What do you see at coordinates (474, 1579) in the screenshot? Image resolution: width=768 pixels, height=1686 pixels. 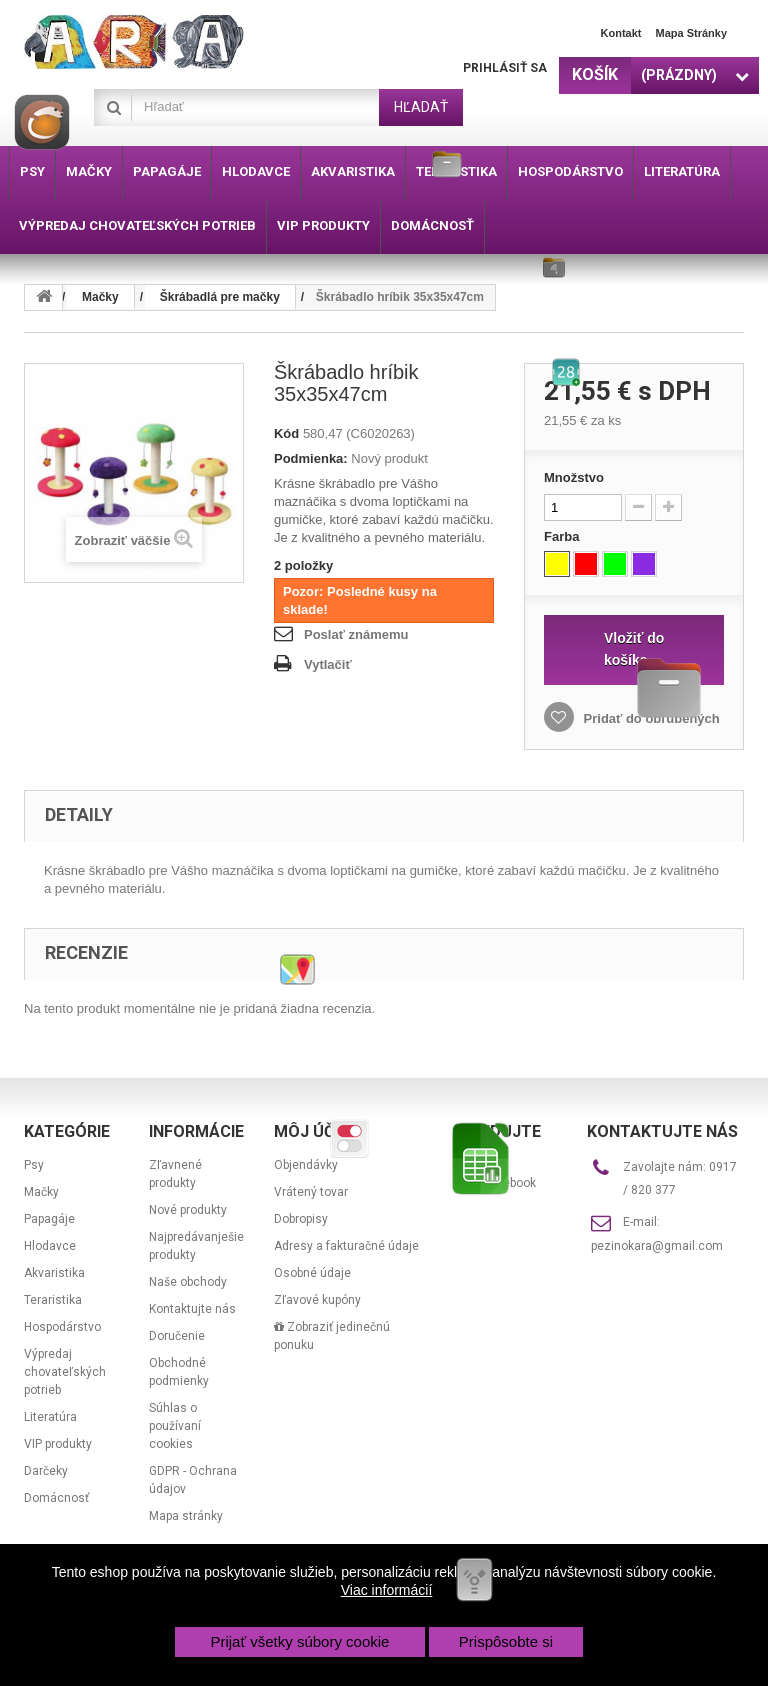 I see `access firewire external hard drive` at bounding box center [474, 1579].